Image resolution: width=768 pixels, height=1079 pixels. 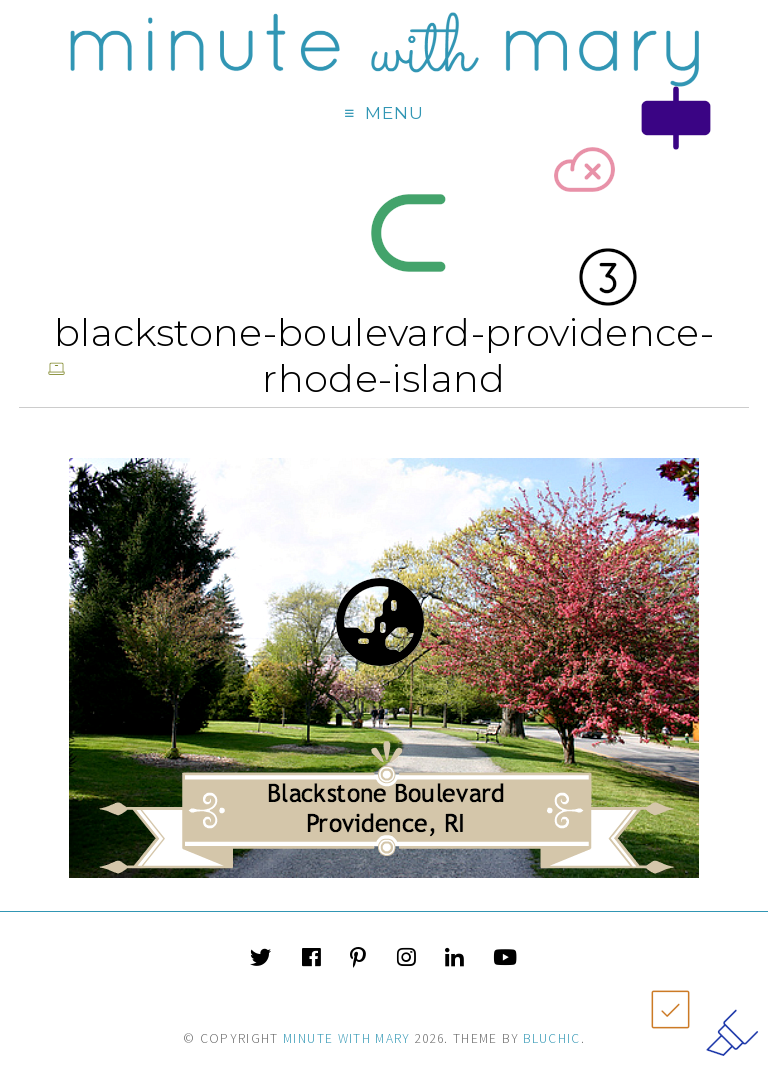 What do you see at coordinates (56, 368) in the screenshot?
I see `switch to desktop or laptop view` at bounding box center [56, 368].